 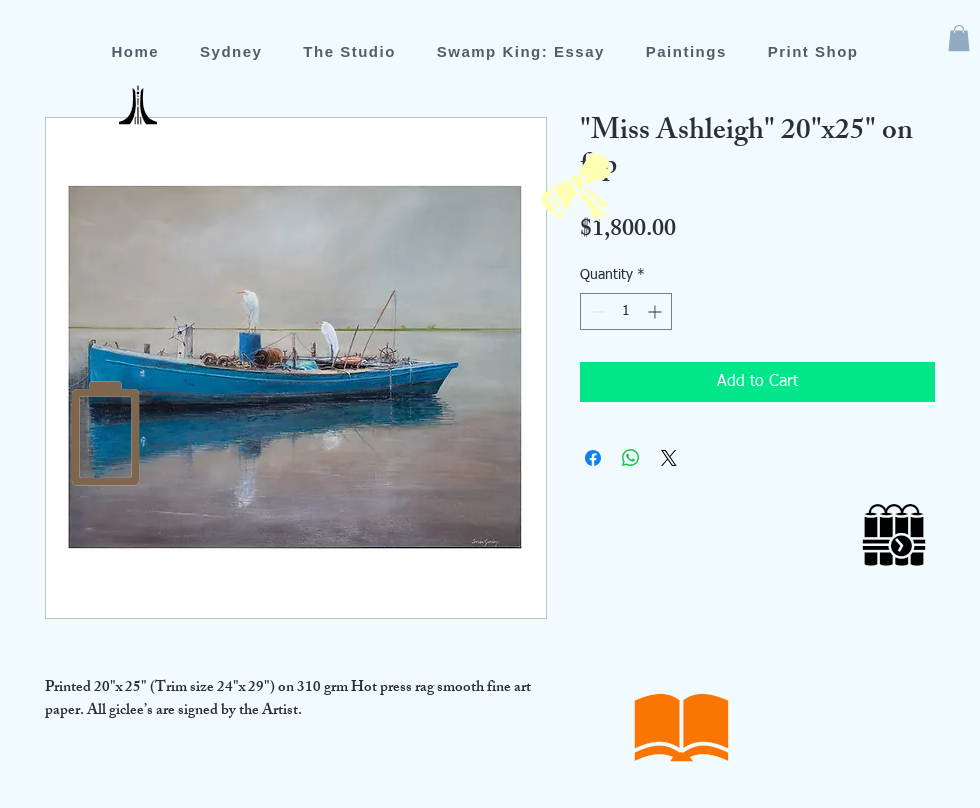 I want to click on open the reading or library section, so click(x=681, y=727).